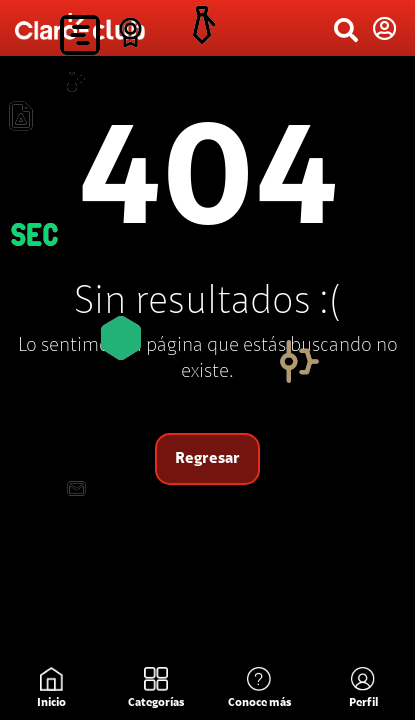 The image size is (415, 720). Describe the element at coordinates (202, 24) in the screenshot. I see `view formal dress code requirements` at that location.